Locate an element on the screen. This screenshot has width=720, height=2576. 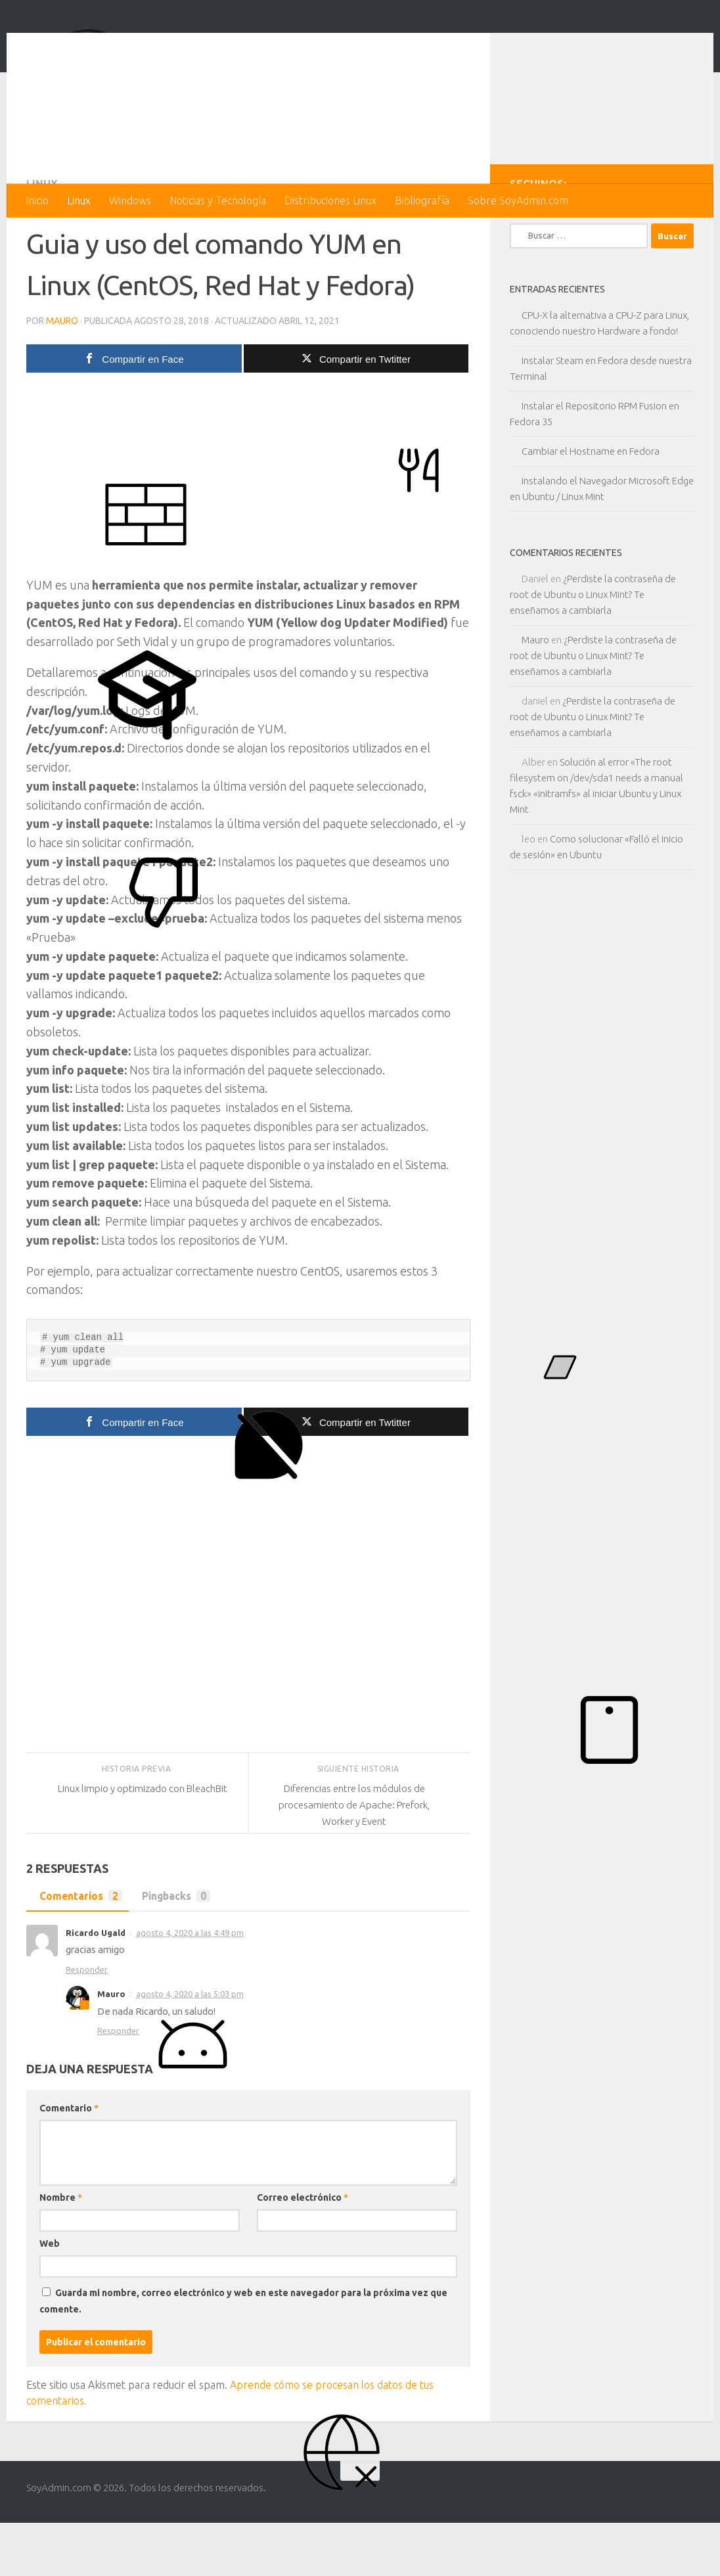
browse nearby restaurants or dining options is located at coordinates (419, 469).